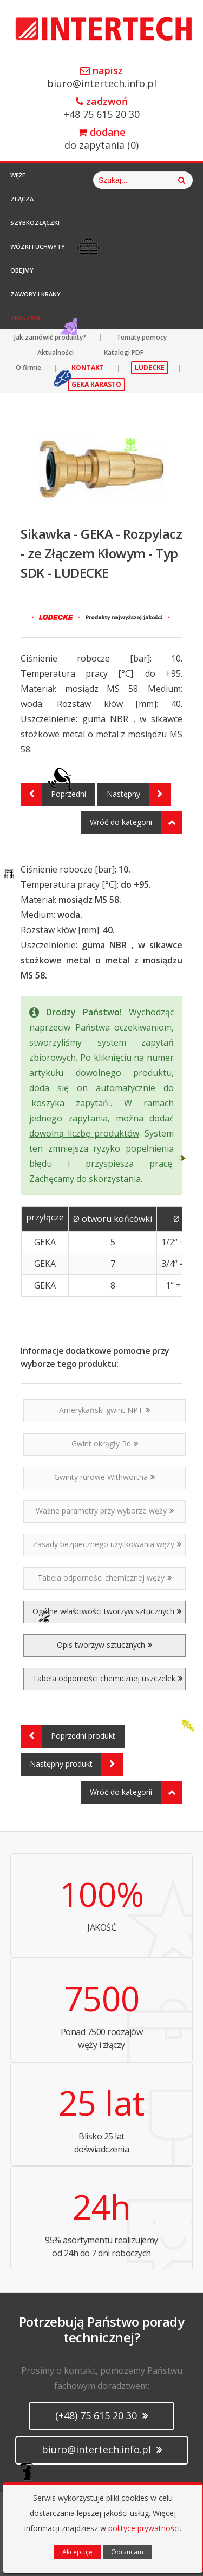 The height and width of the screenshot is (2576, 203). Describe the element at coordinates (130, 444) in the screenshot. I see `access meditation or mindfulness features` at that location.